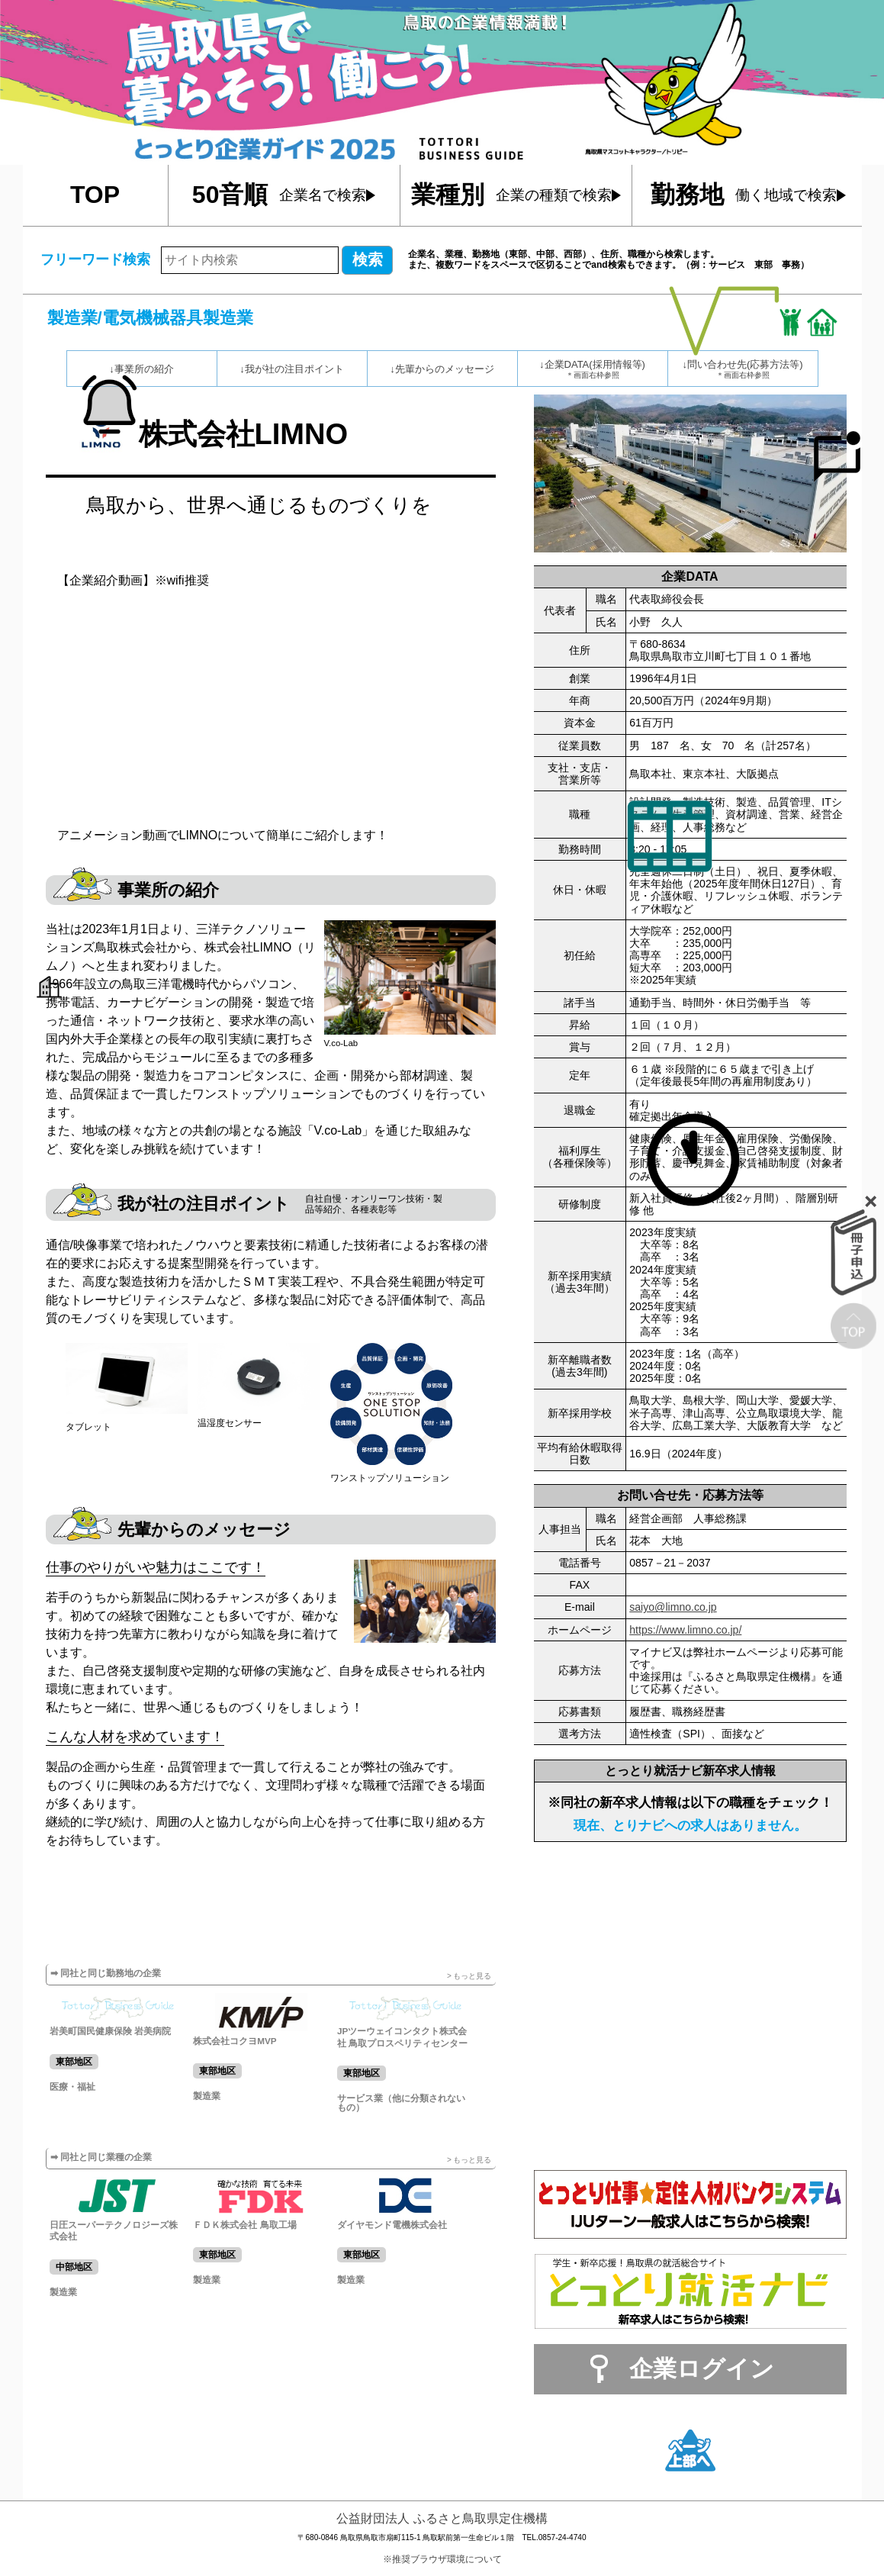  I want to click on insert a square root symbol, so click(720, 313).